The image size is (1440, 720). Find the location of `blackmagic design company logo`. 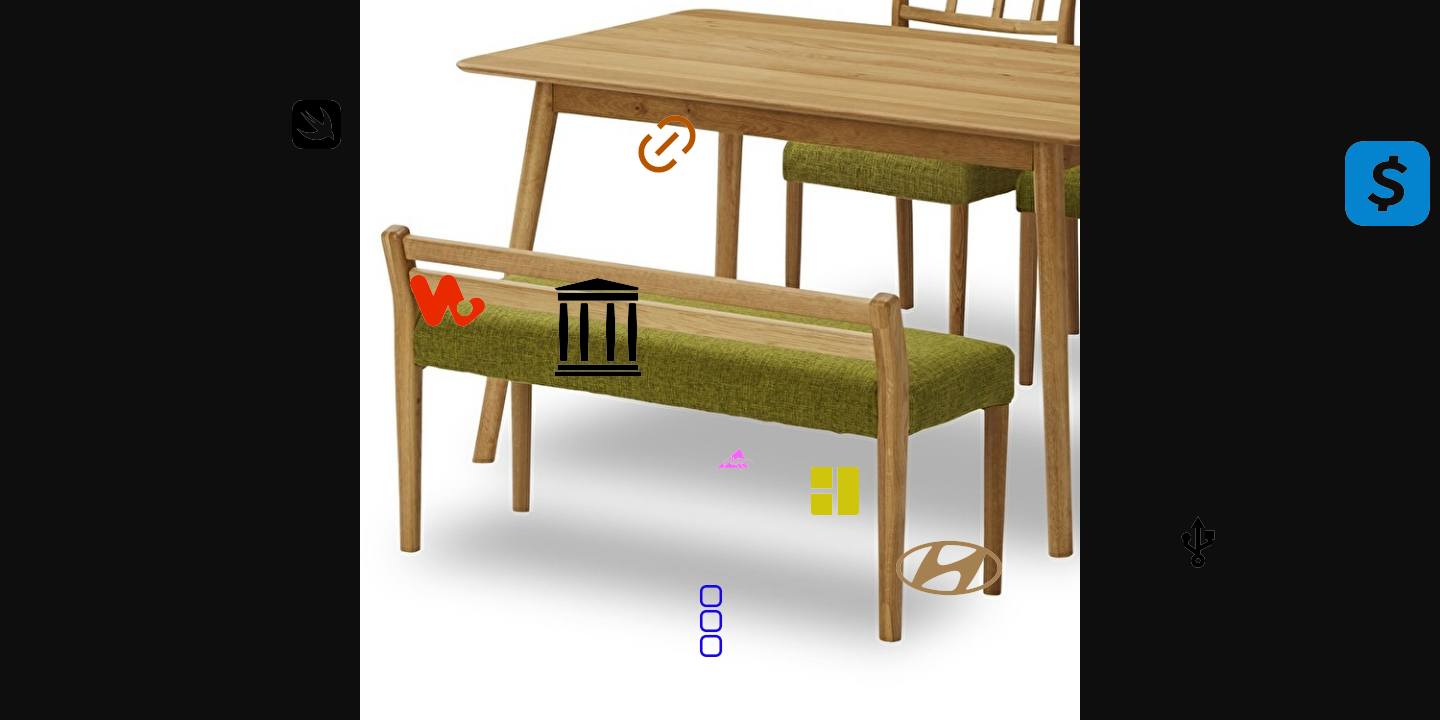

blackmagic design company logo is located at coordinates (711, 621).